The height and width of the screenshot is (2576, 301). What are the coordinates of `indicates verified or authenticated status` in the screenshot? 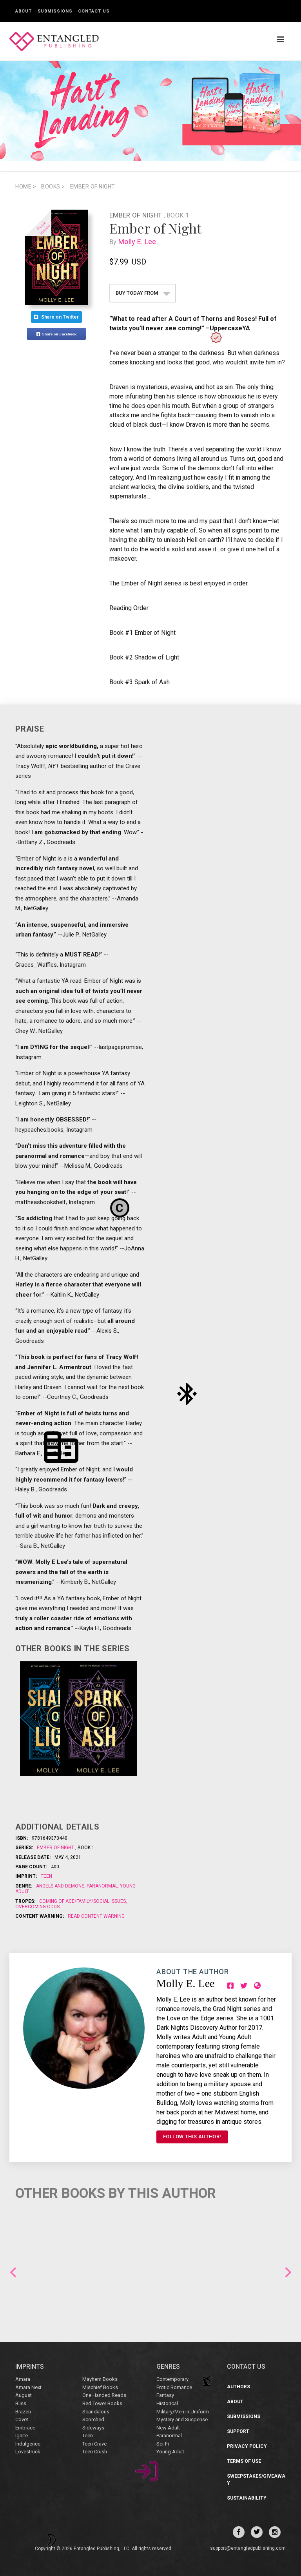 It's located at (216, 337).